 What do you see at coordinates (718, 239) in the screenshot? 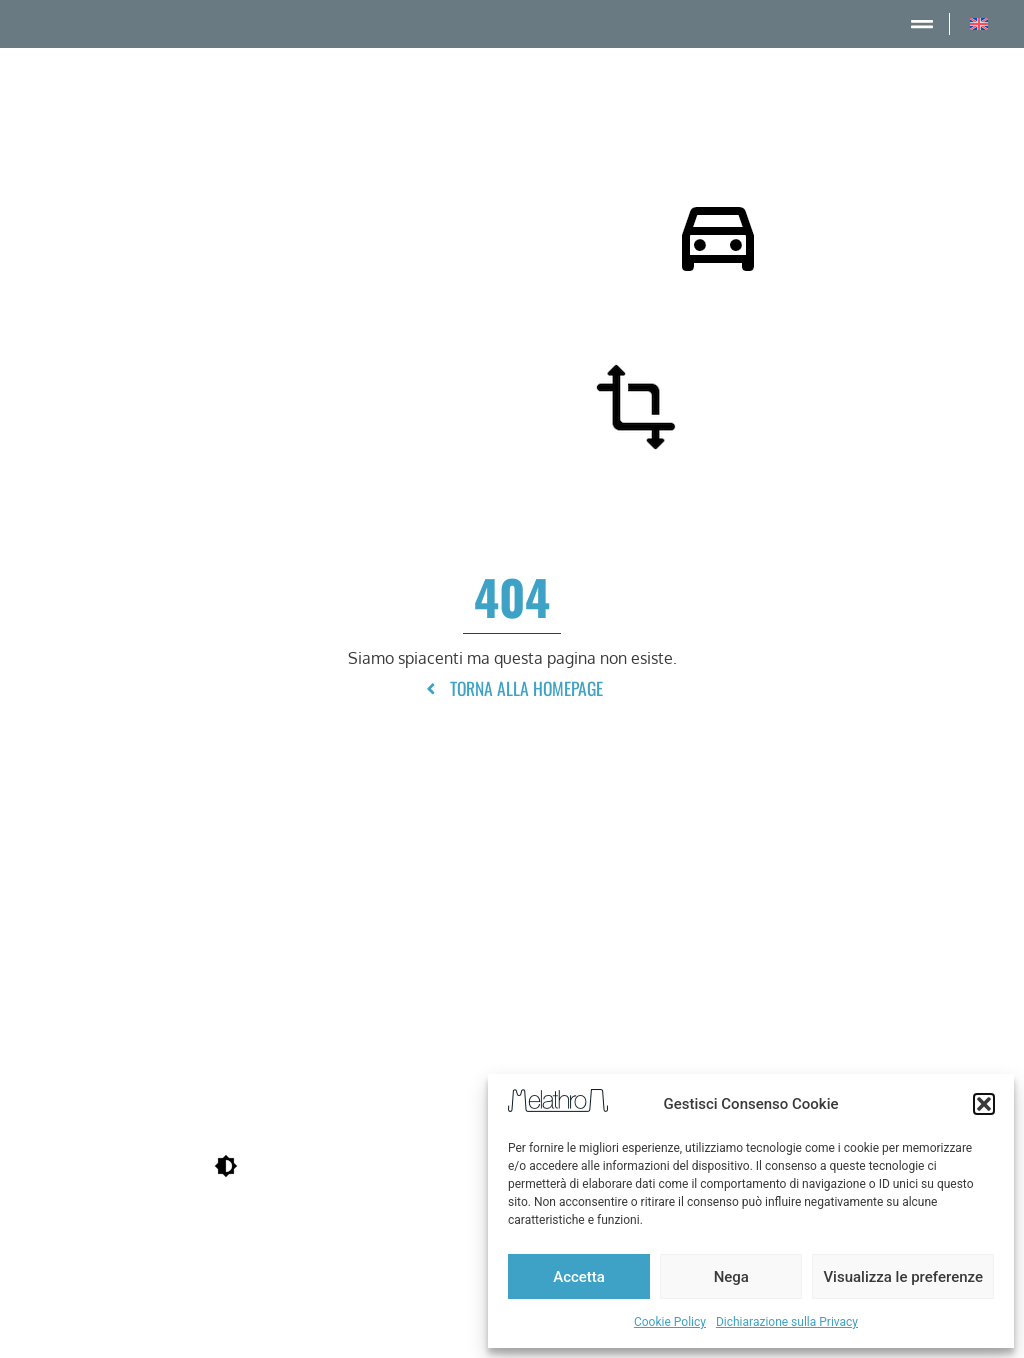
I see `indicates it's time to leave for your destination` at bounding box center [718, 239].